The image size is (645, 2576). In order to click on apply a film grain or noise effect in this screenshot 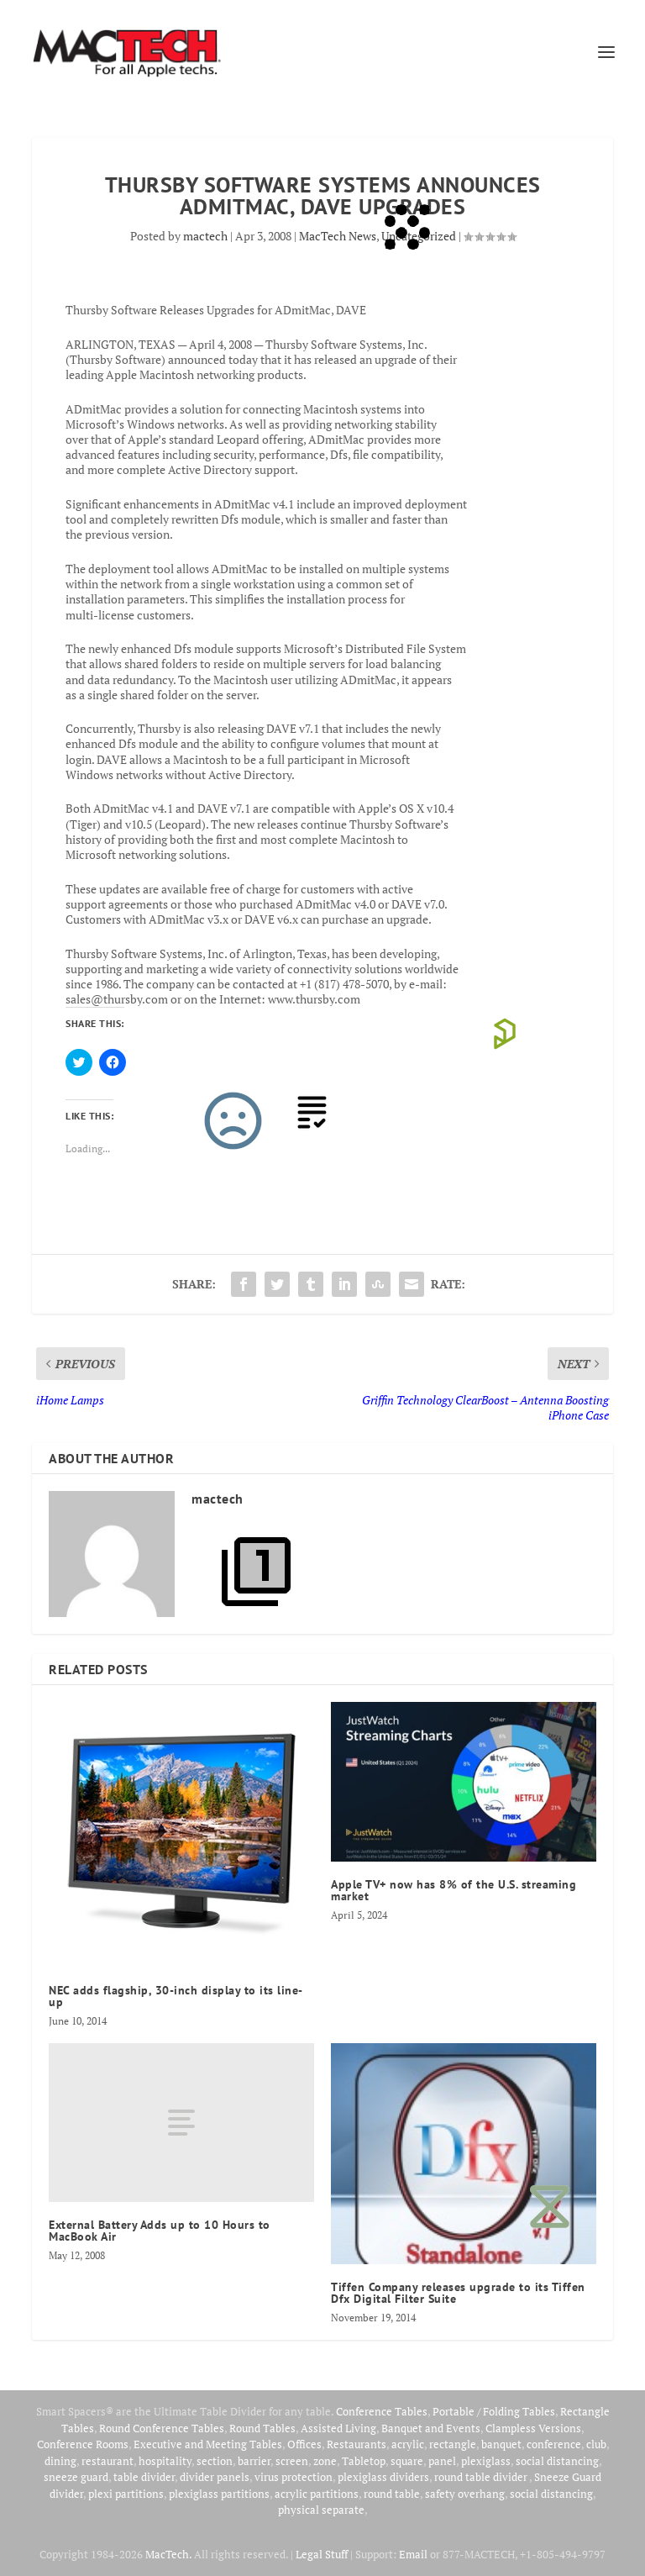, I will do `click(407, 227)`.